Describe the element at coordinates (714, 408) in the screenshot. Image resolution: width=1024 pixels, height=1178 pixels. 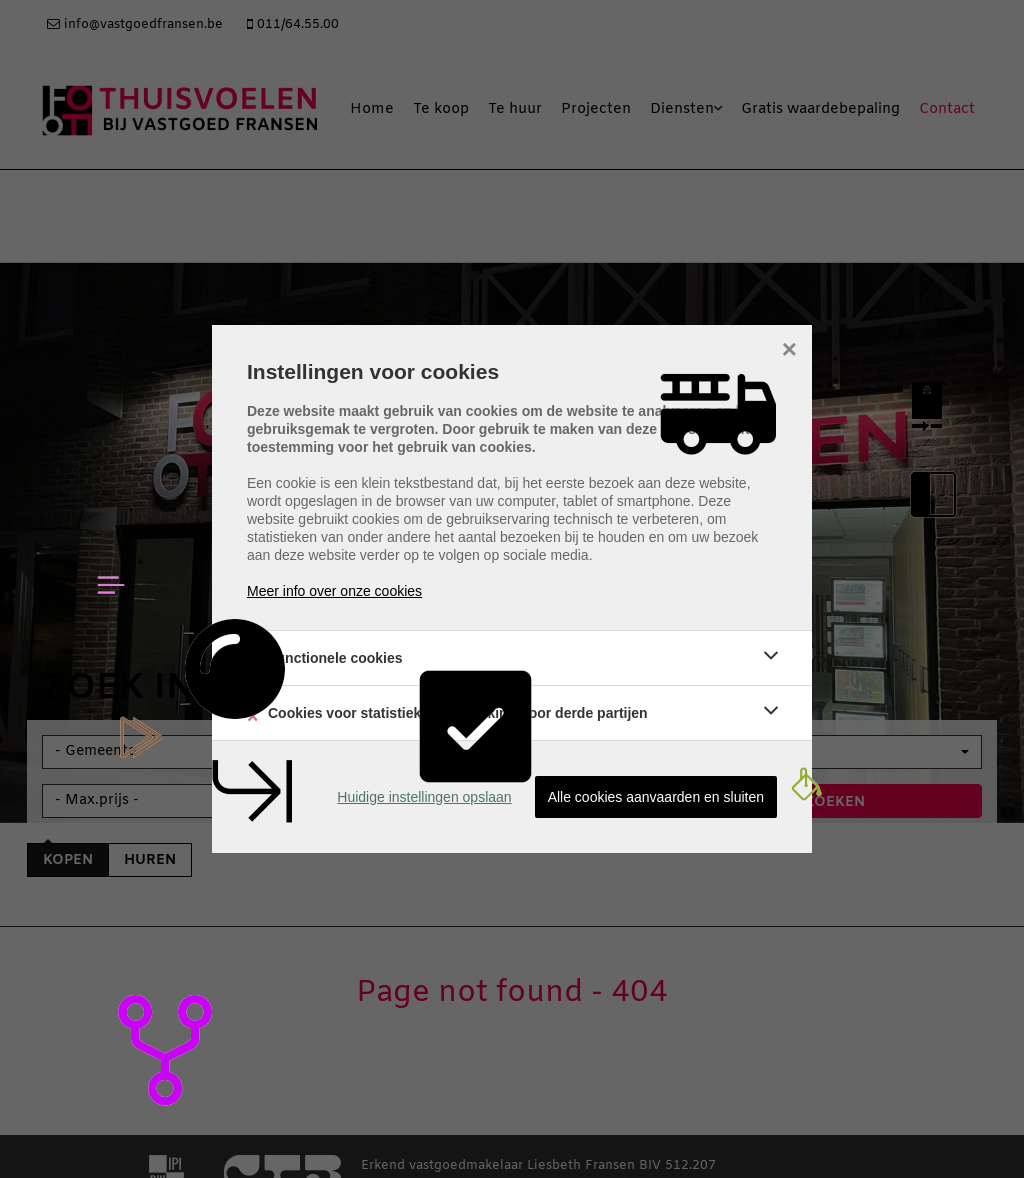
I see `indicates emergency services or fire department` at that location.